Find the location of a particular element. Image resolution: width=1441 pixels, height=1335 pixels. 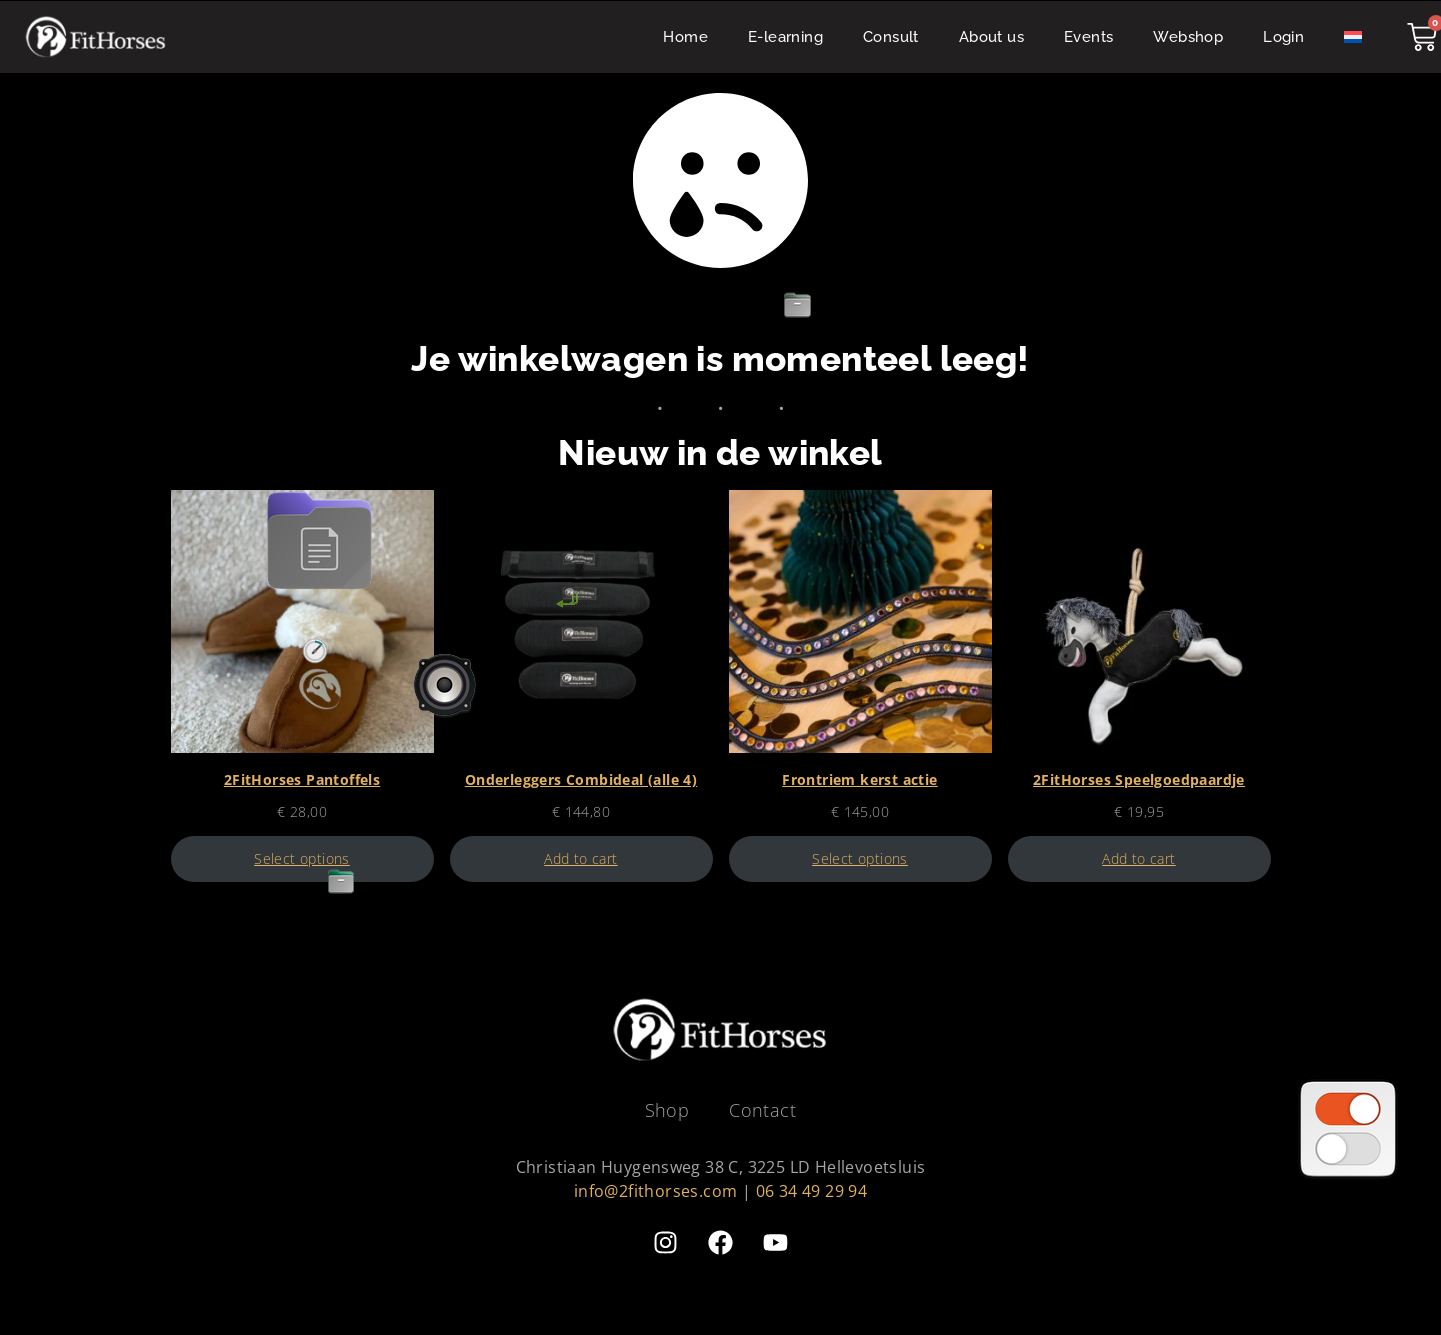

open system tweaks or settings app is located at coordinates (1348, 1129).